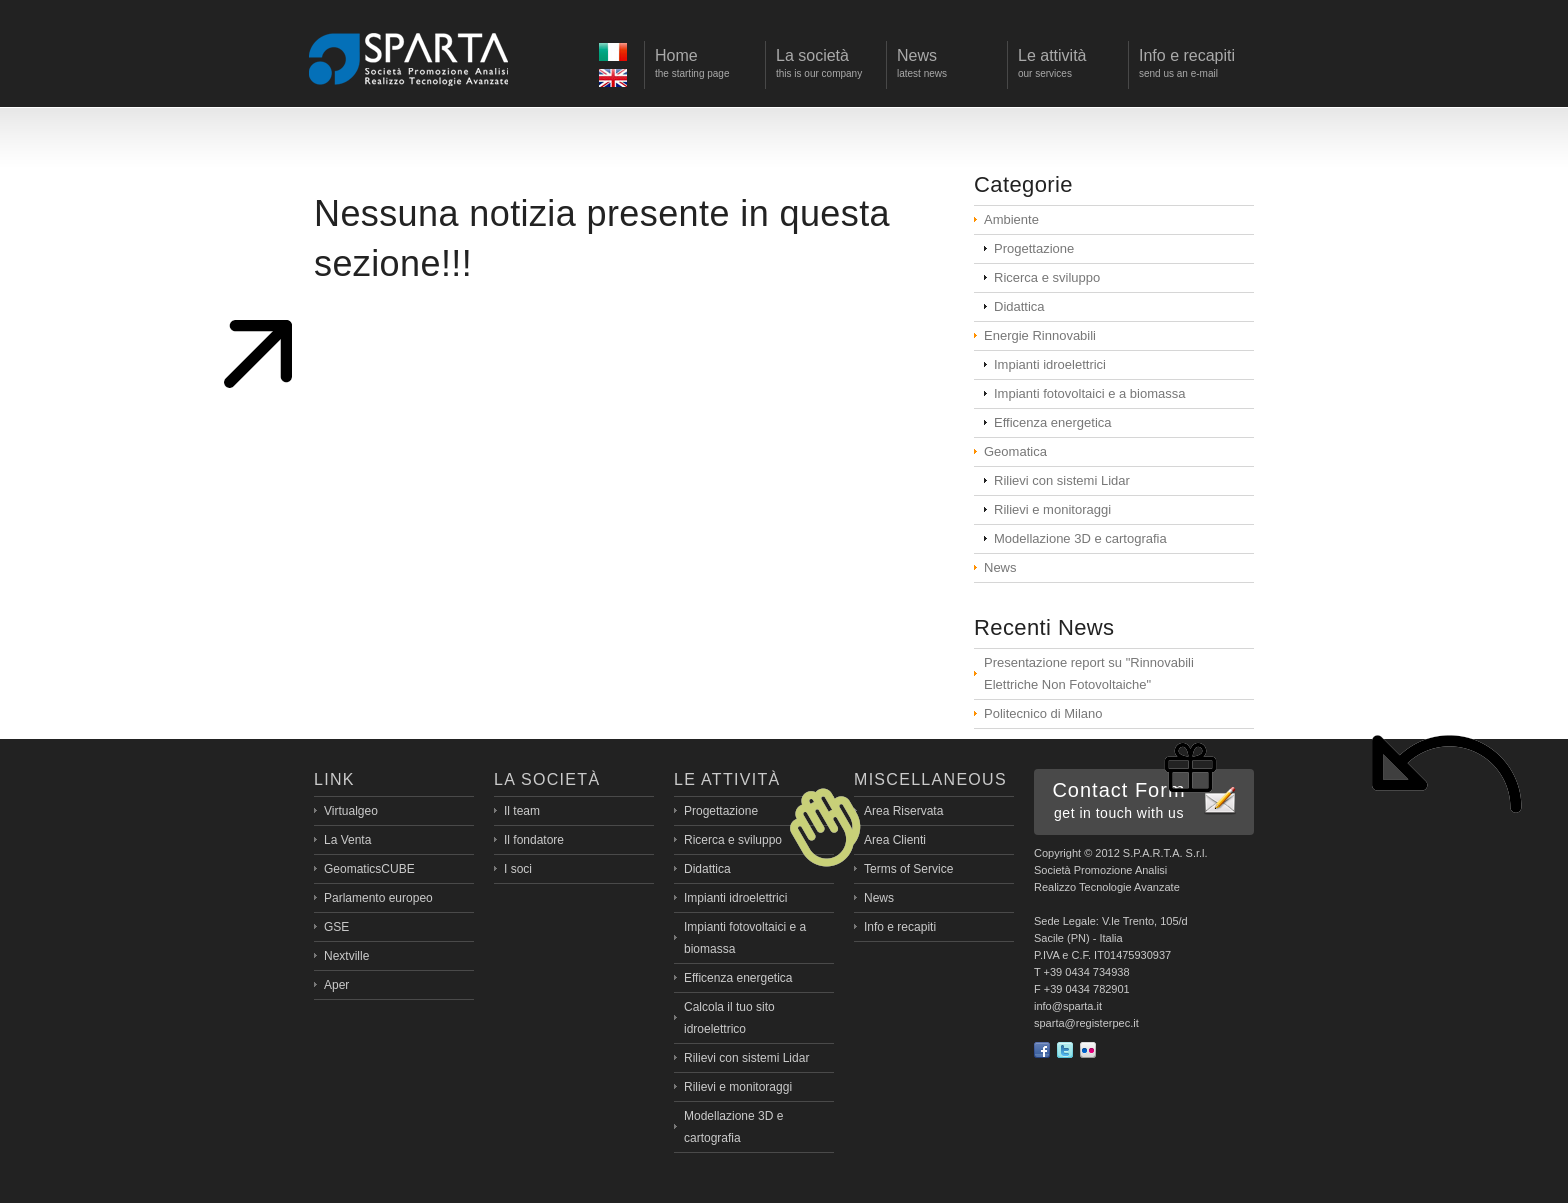 The height and width of the screenshot is (1203, 1568). What do you see at coordinates (1449, 768) in the screenshot?
I see `undo previous action` at bounding box center [1449, 768].